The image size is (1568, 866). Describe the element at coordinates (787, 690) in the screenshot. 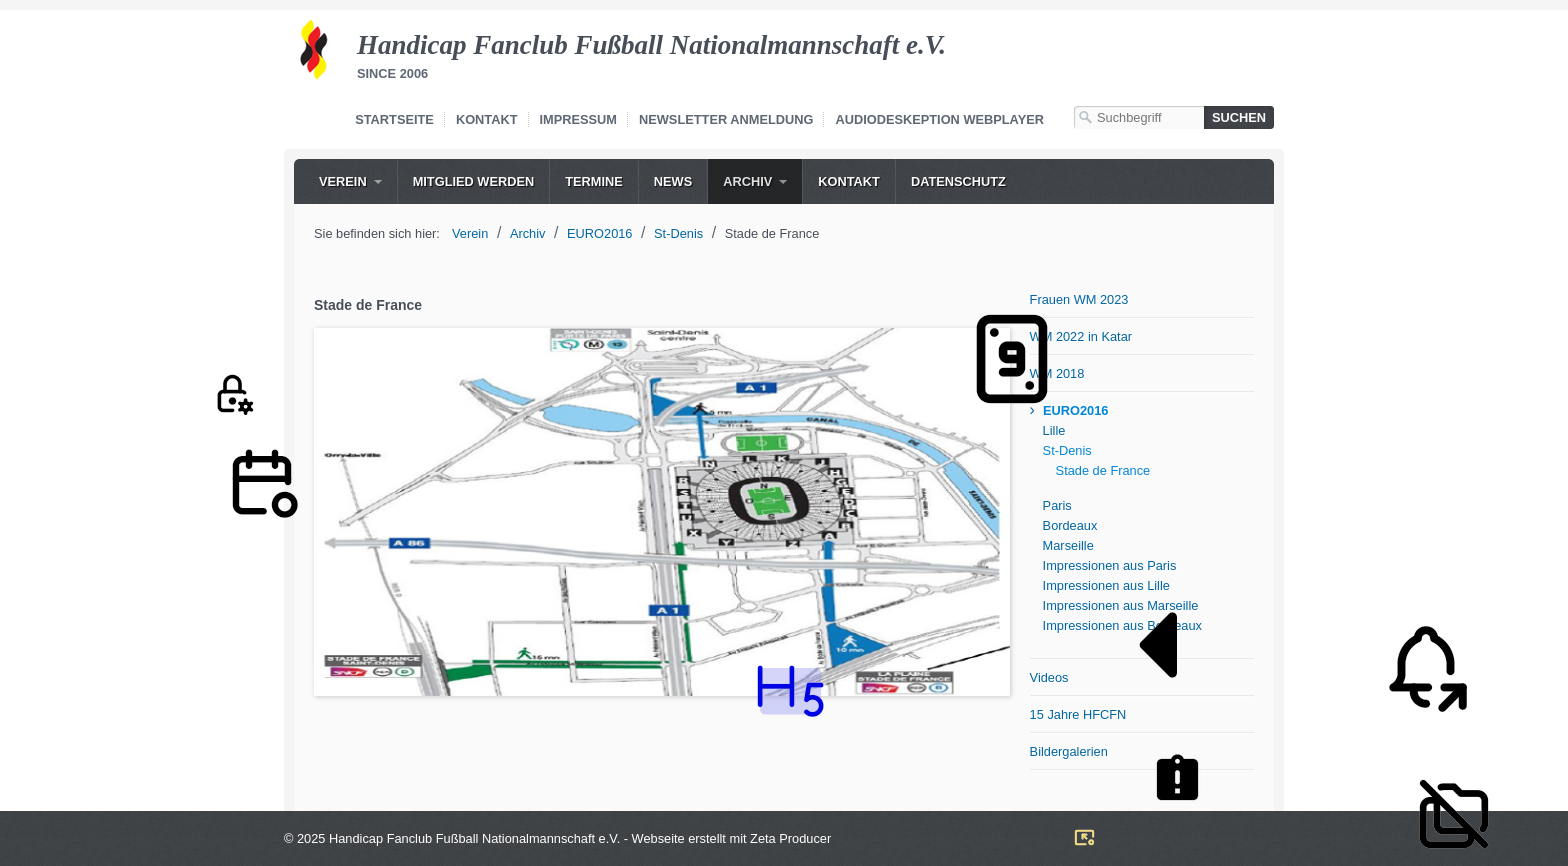

I see `format text as heading level 5` at that location.